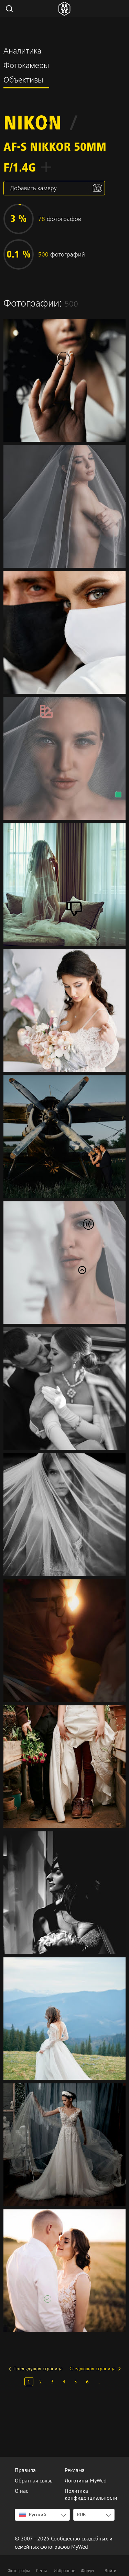  Describe the element at coordinates (88, 1224) in the screenshot. I see `tap to pay with contactless payment` at that location.